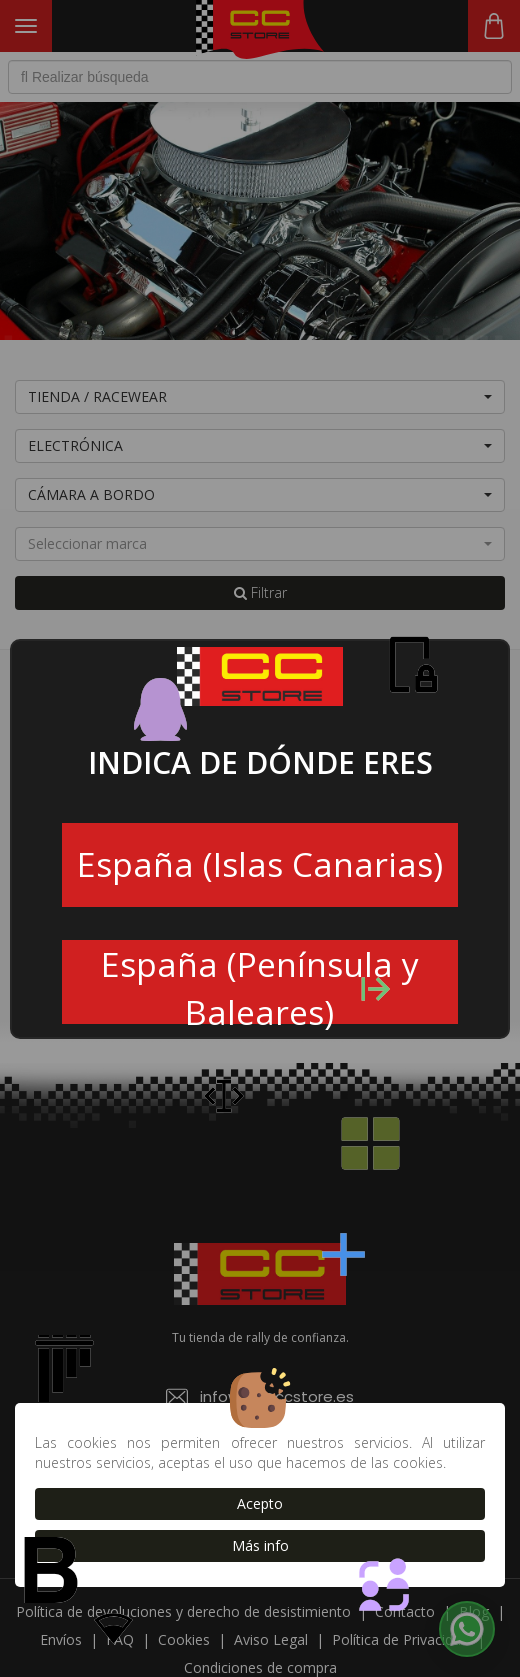 The image size is (520, 1677). Describe the element at coordinates (224, 1096) in the screenshot. I see `move or reposition the text cursor` at that location.